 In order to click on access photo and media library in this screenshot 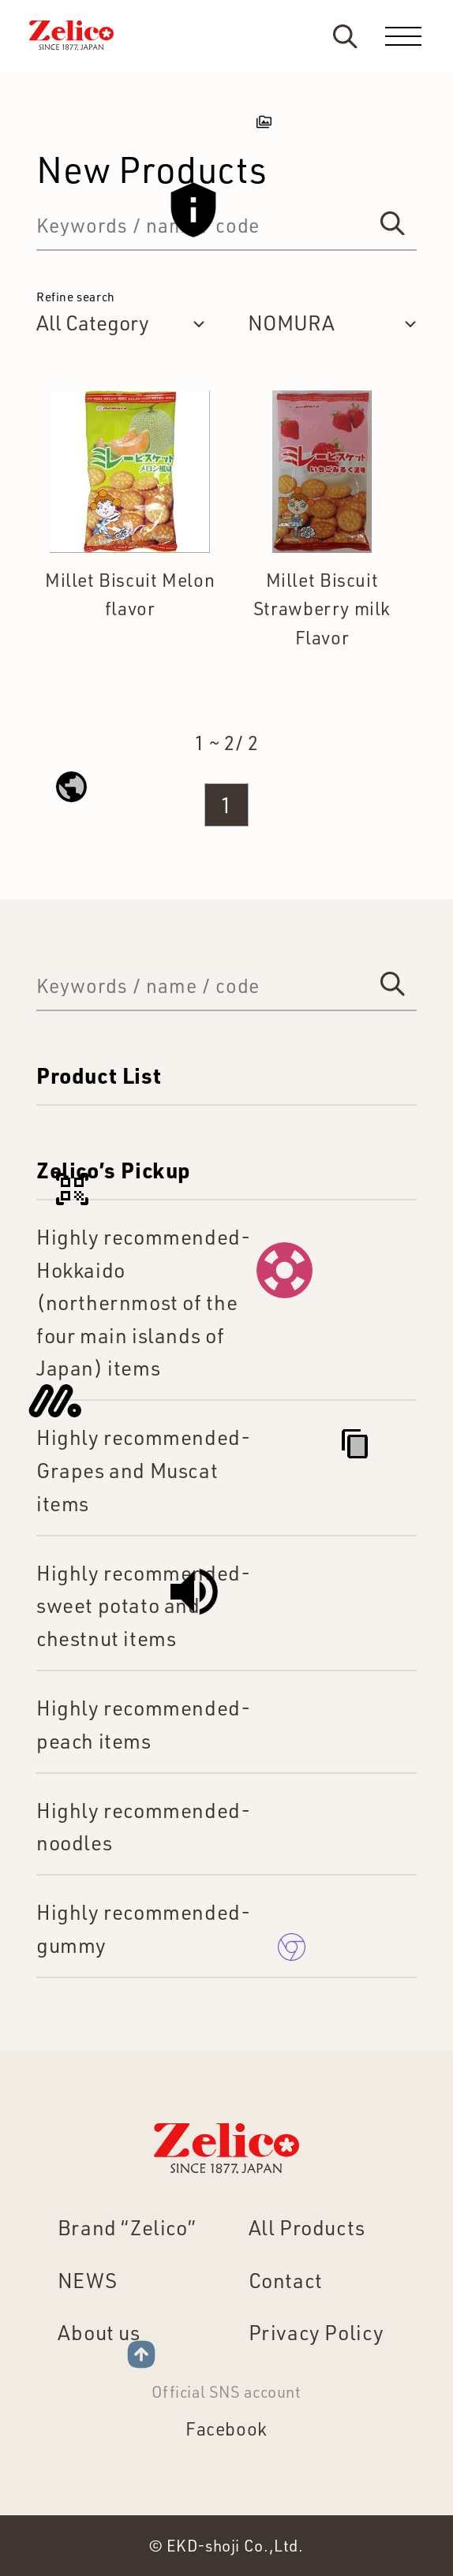, I will do `click(264, 121)`.